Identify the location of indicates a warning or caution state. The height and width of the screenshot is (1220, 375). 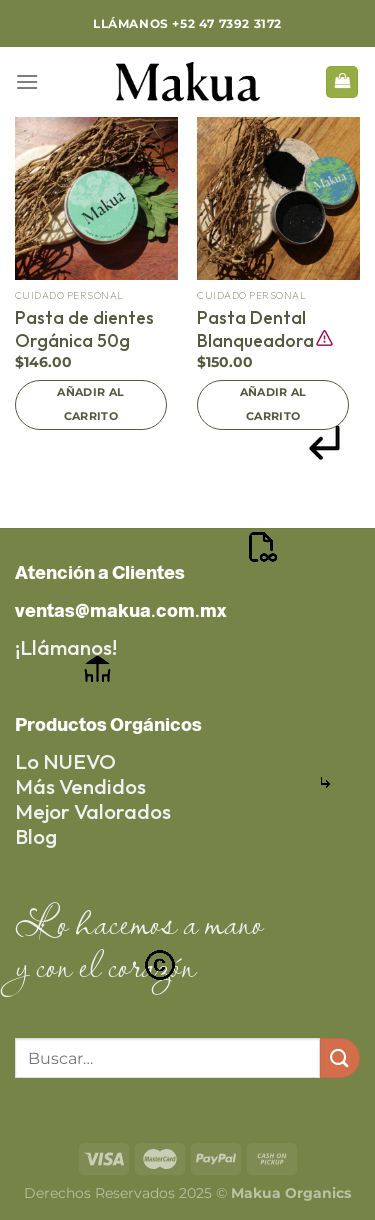
(324, 338).